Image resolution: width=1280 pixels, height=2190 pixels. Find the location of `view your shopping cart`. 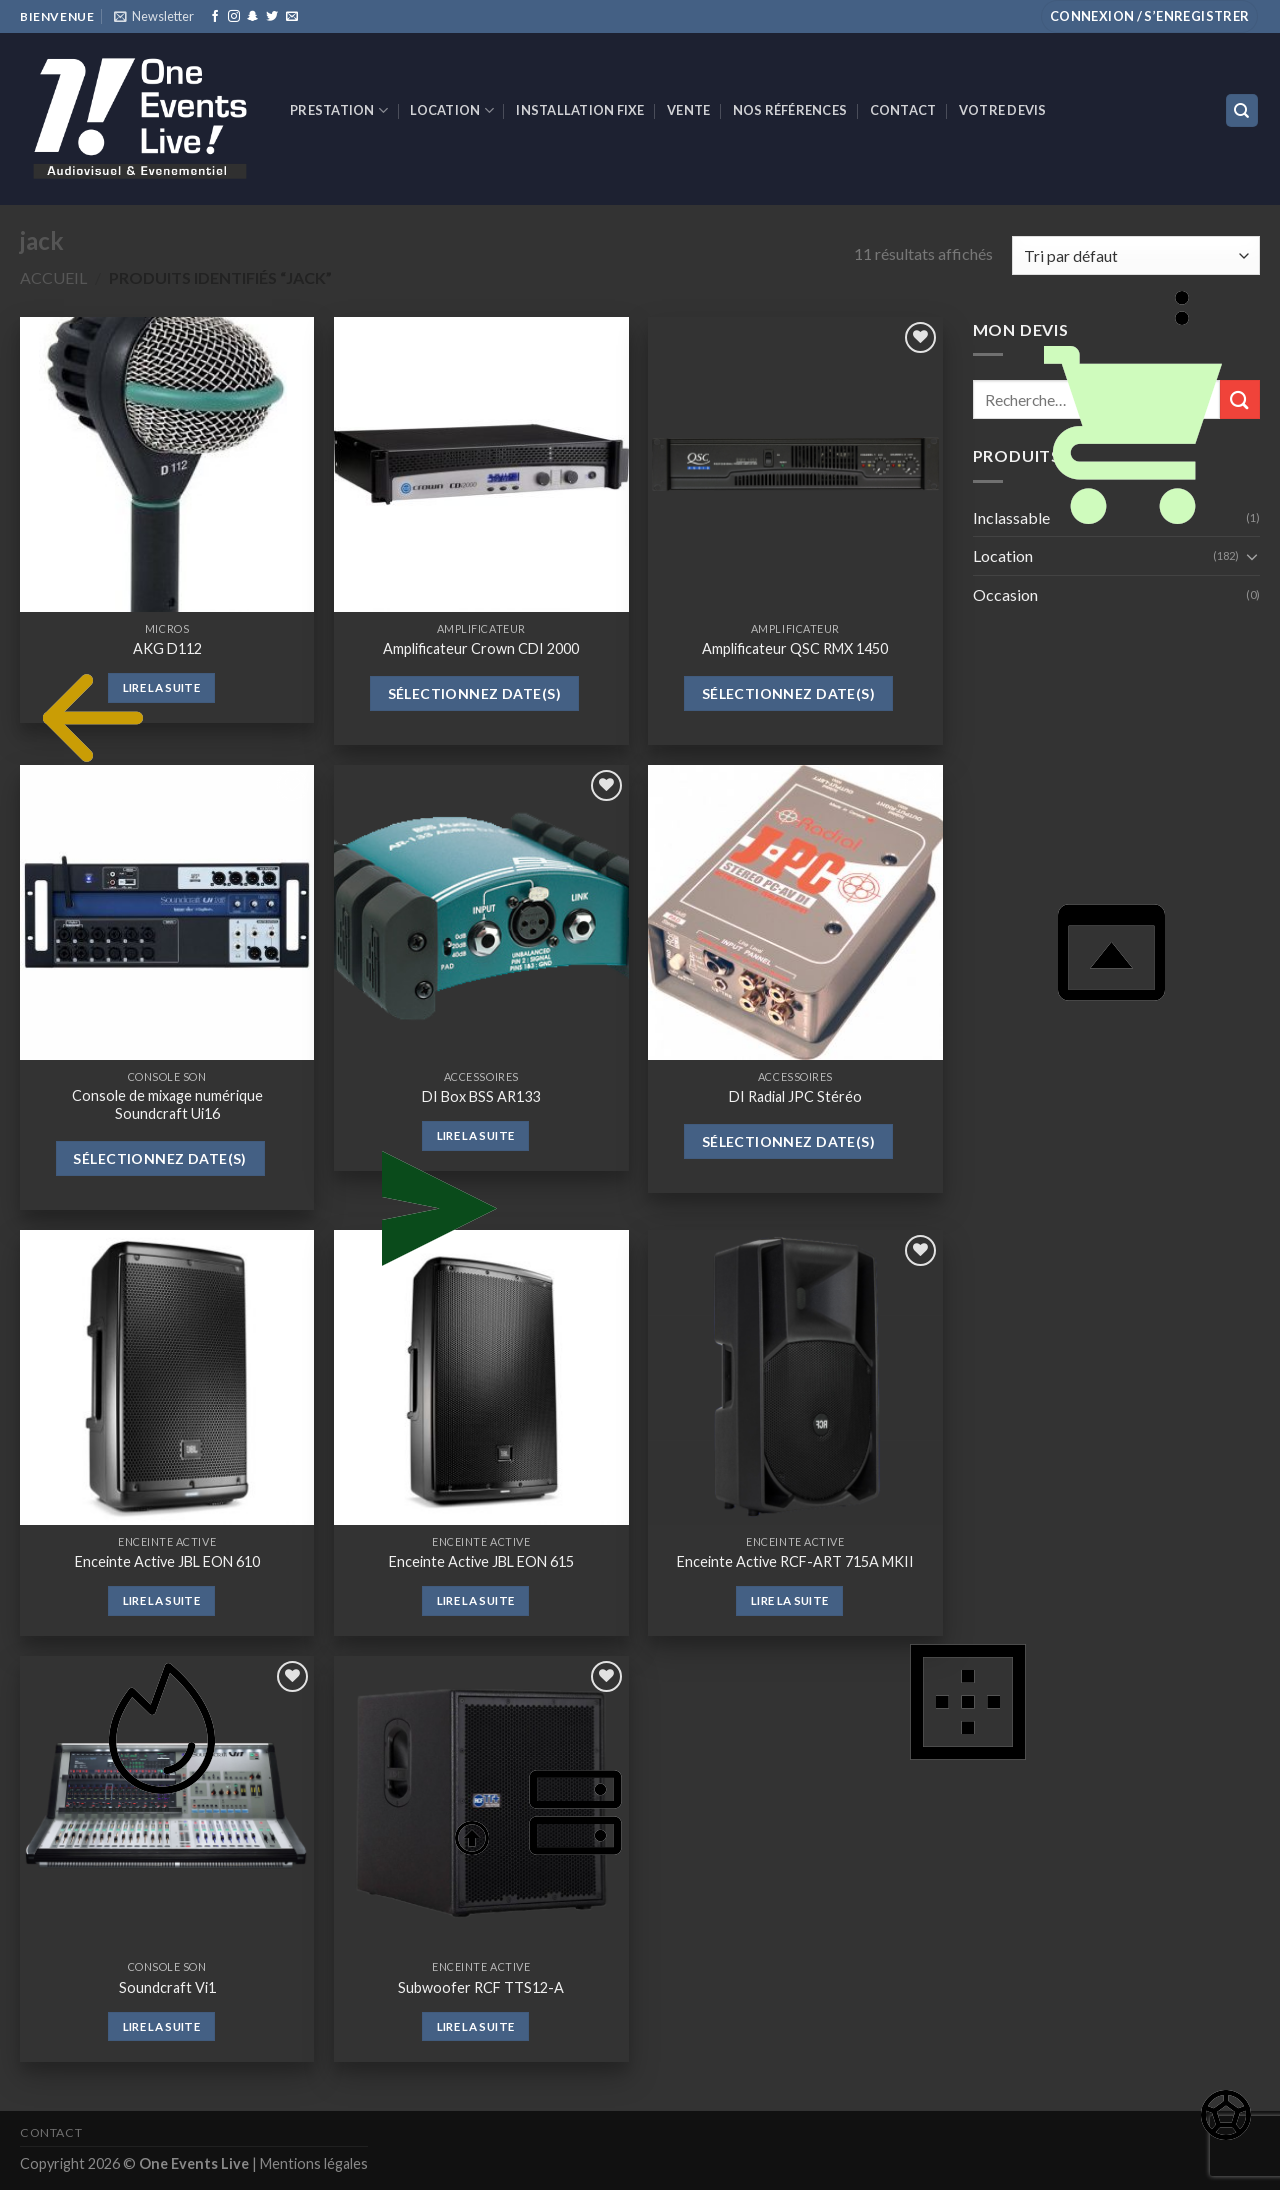

view your shopping cart is located at coordinates (1133, 435).